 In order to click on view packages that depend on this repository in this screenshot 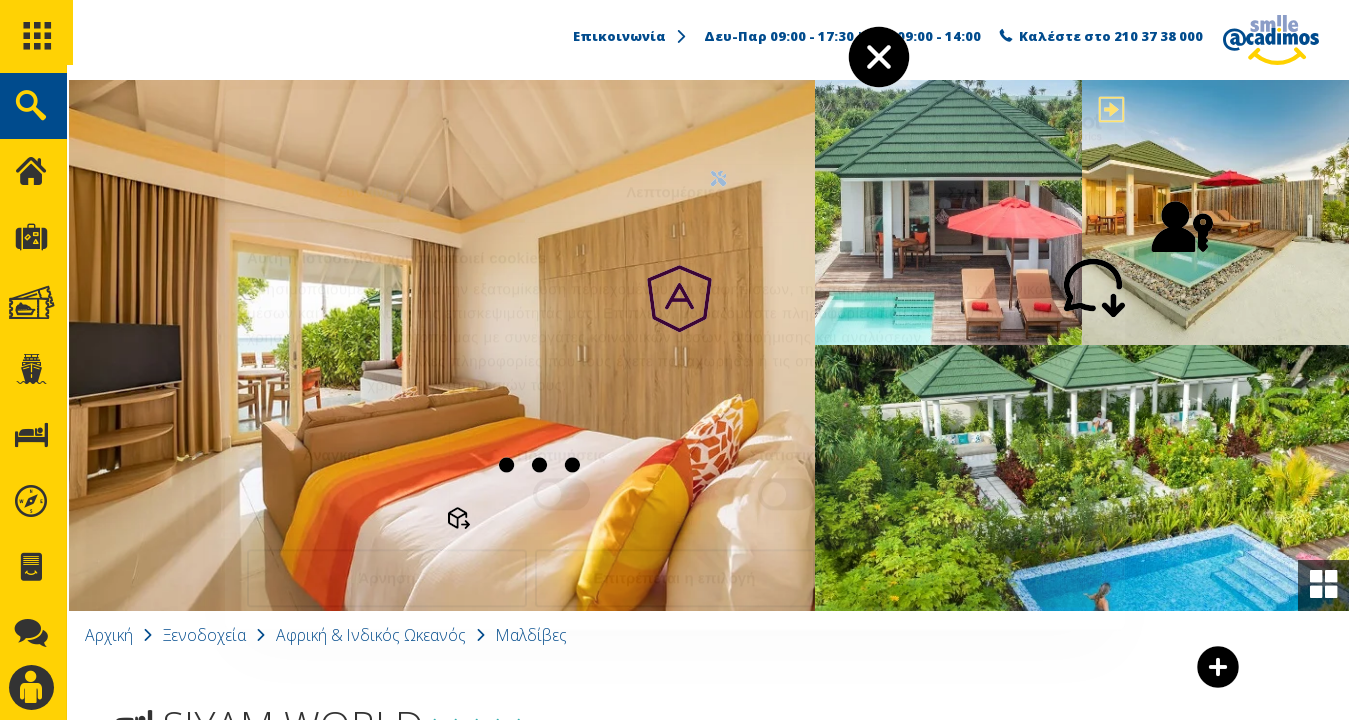, I will do `click(459, 518)`.